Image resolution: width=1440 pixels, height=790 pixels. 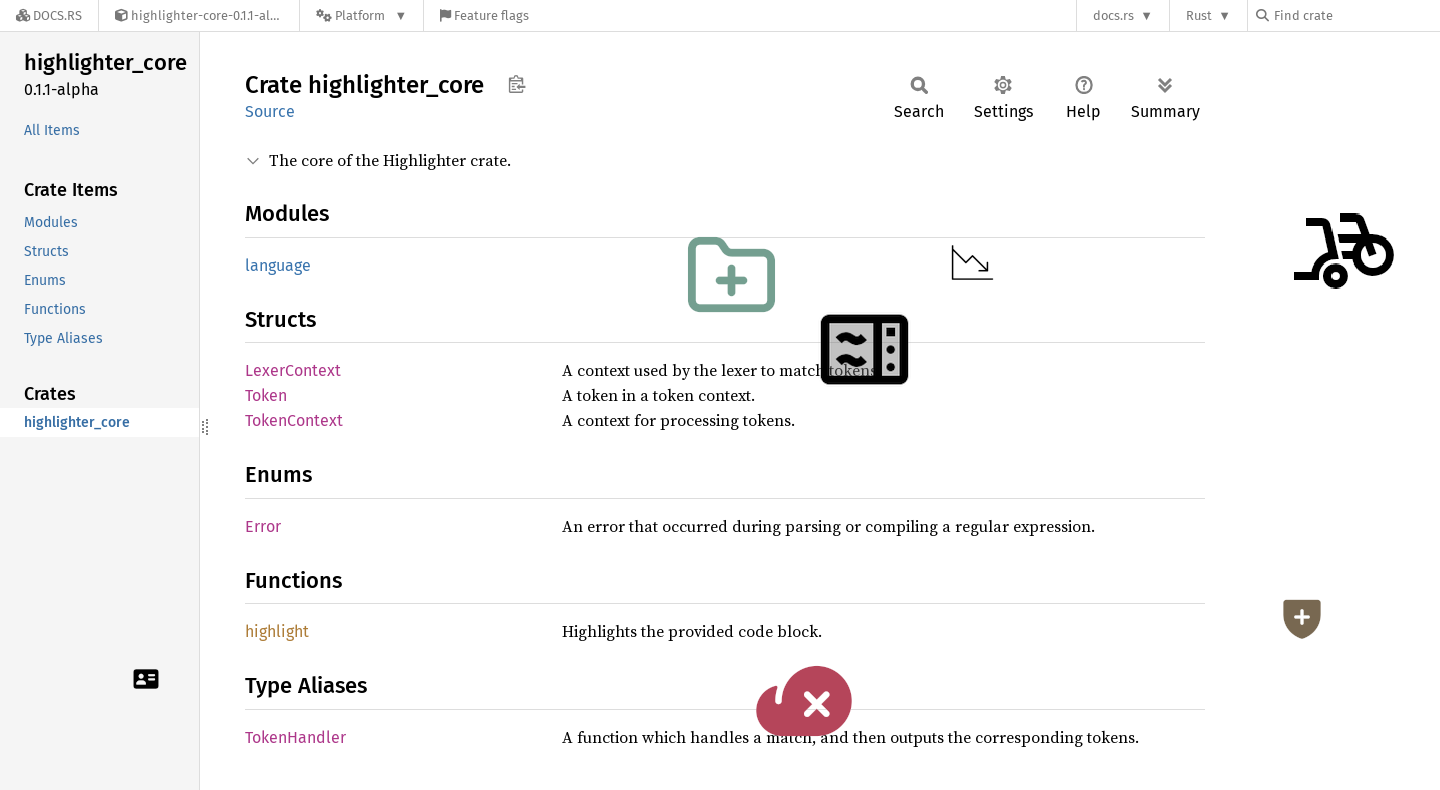 What do you see at coordinates (1344, 251) in the screenshot?
I see `view bike and scooter rental options` at bounding box center [1344, 251].